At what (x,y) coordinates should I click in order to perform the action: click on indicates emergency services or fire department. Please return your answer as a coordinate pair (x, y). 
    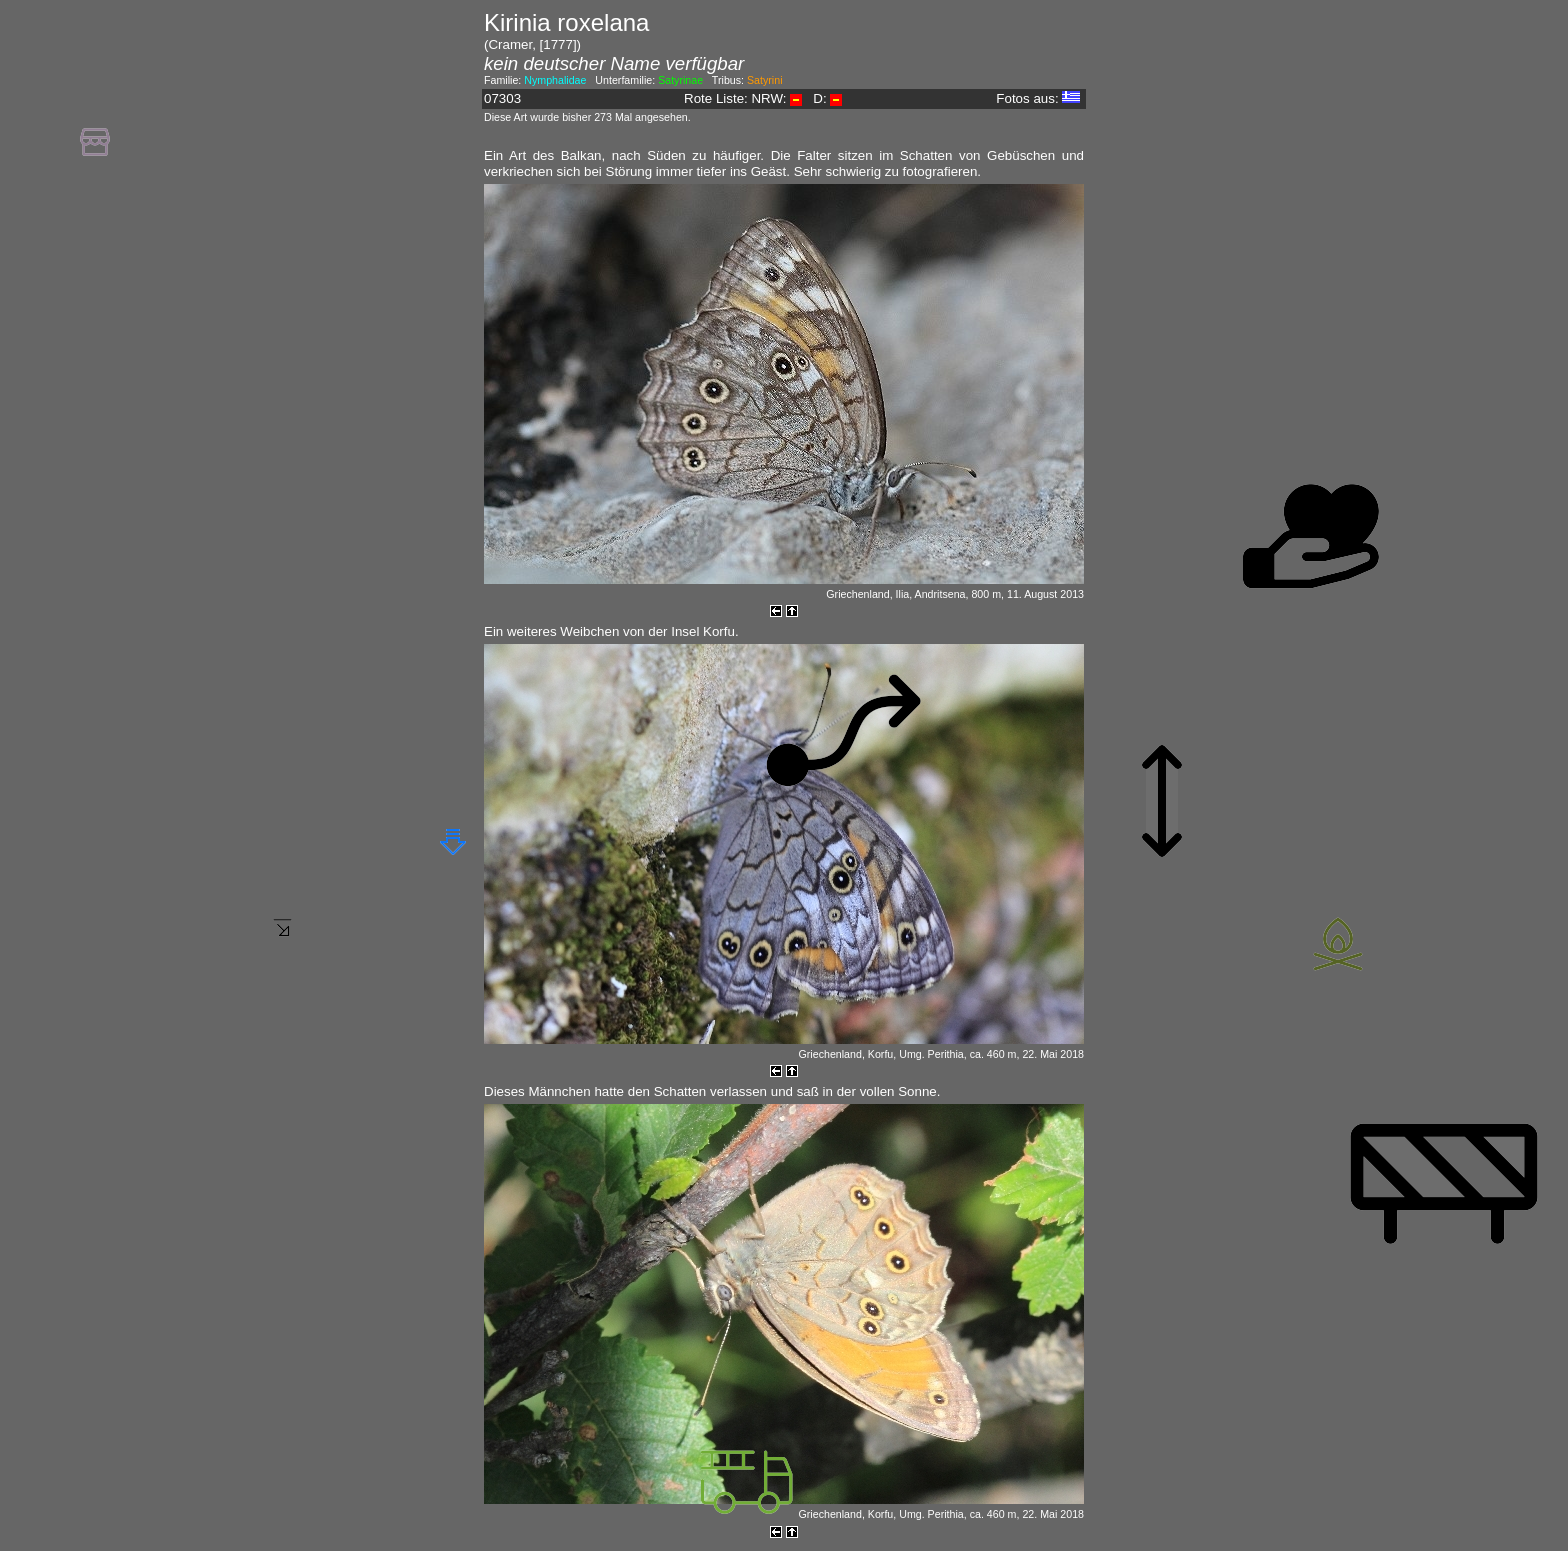
    Looking at the image, I should click on (743, 1477).